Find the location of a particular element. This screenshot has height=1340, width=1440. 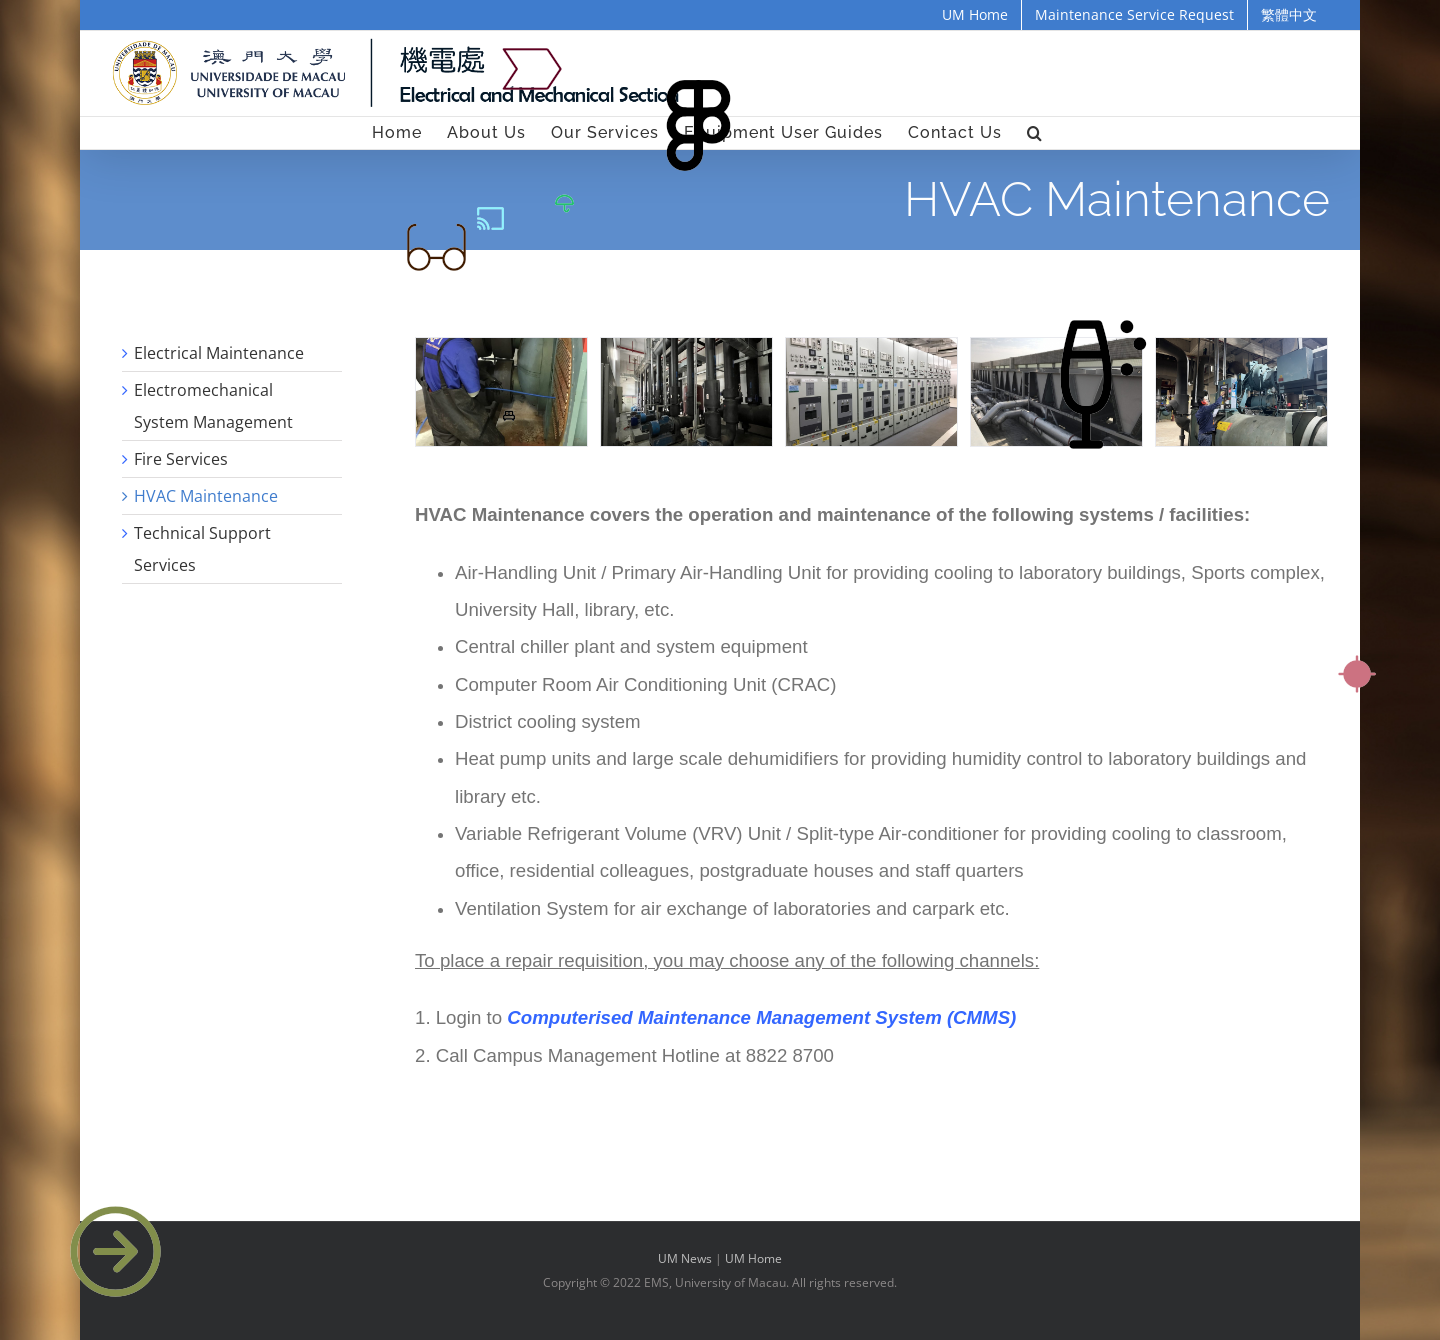

proceed to the next step is located at coordinates (115, 1251).